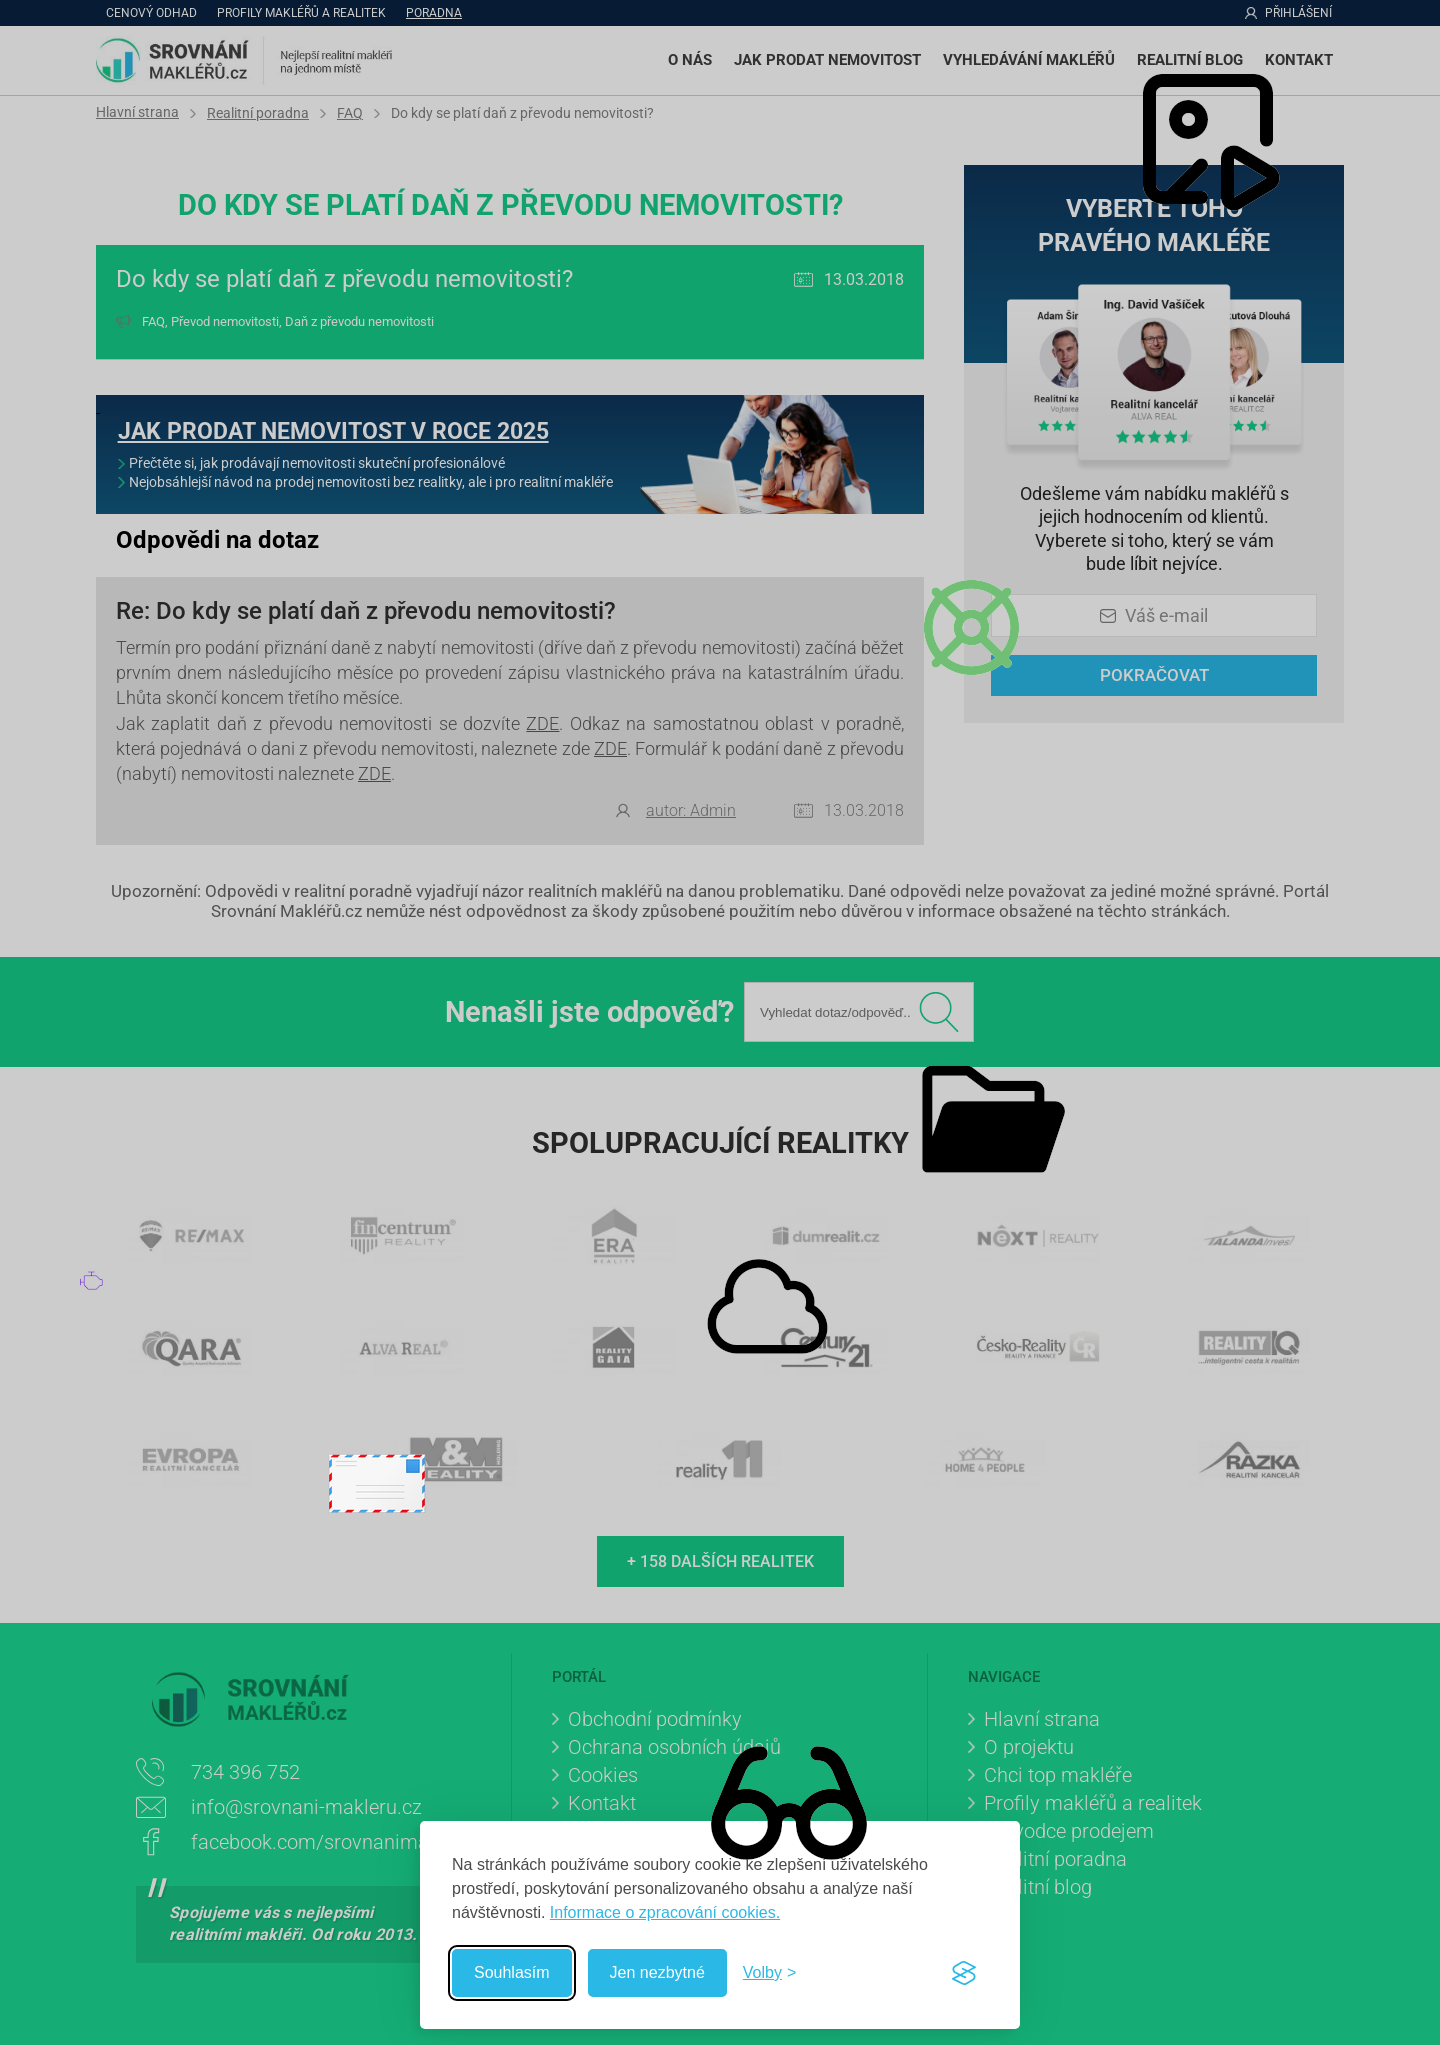 The width and height of the screenshot is (1440, 2045). I want to click on enable reading mode, so click(789, 1803).